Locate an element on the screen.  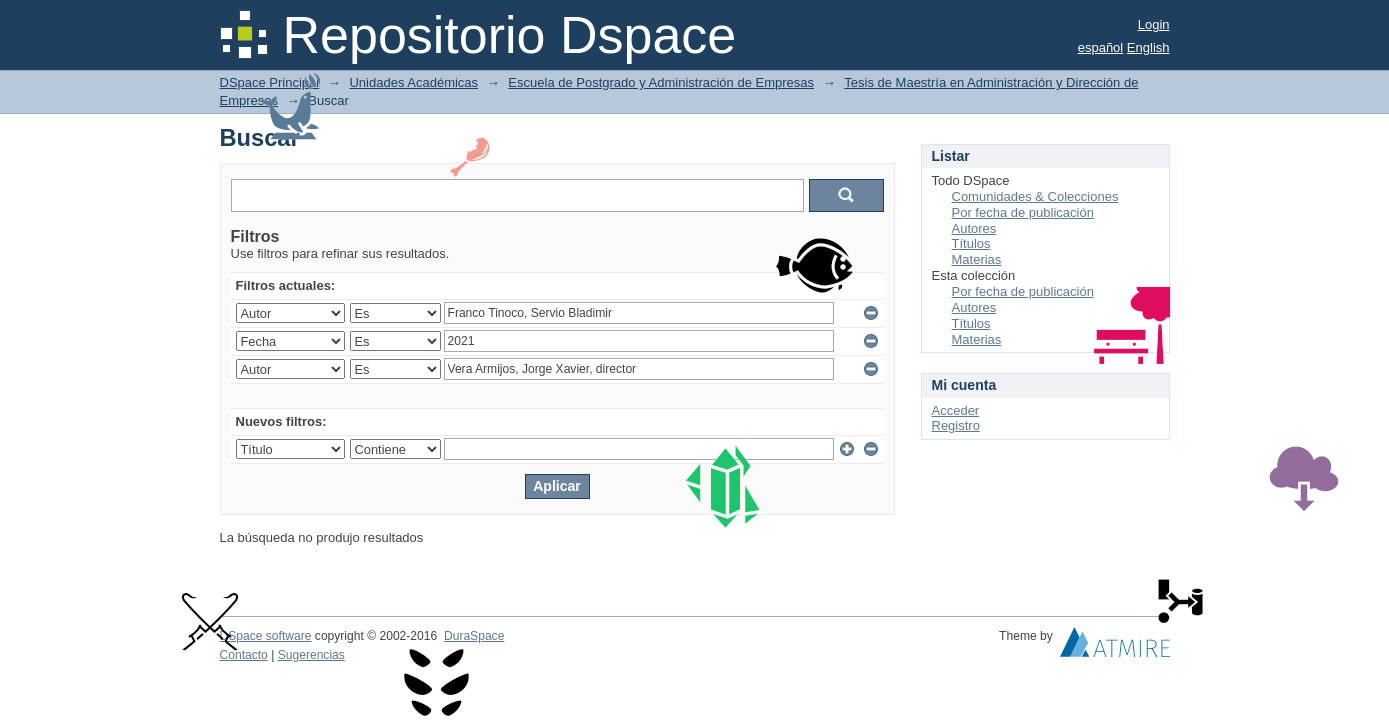
open the crafting menu is located at coordinates (1181, 602).